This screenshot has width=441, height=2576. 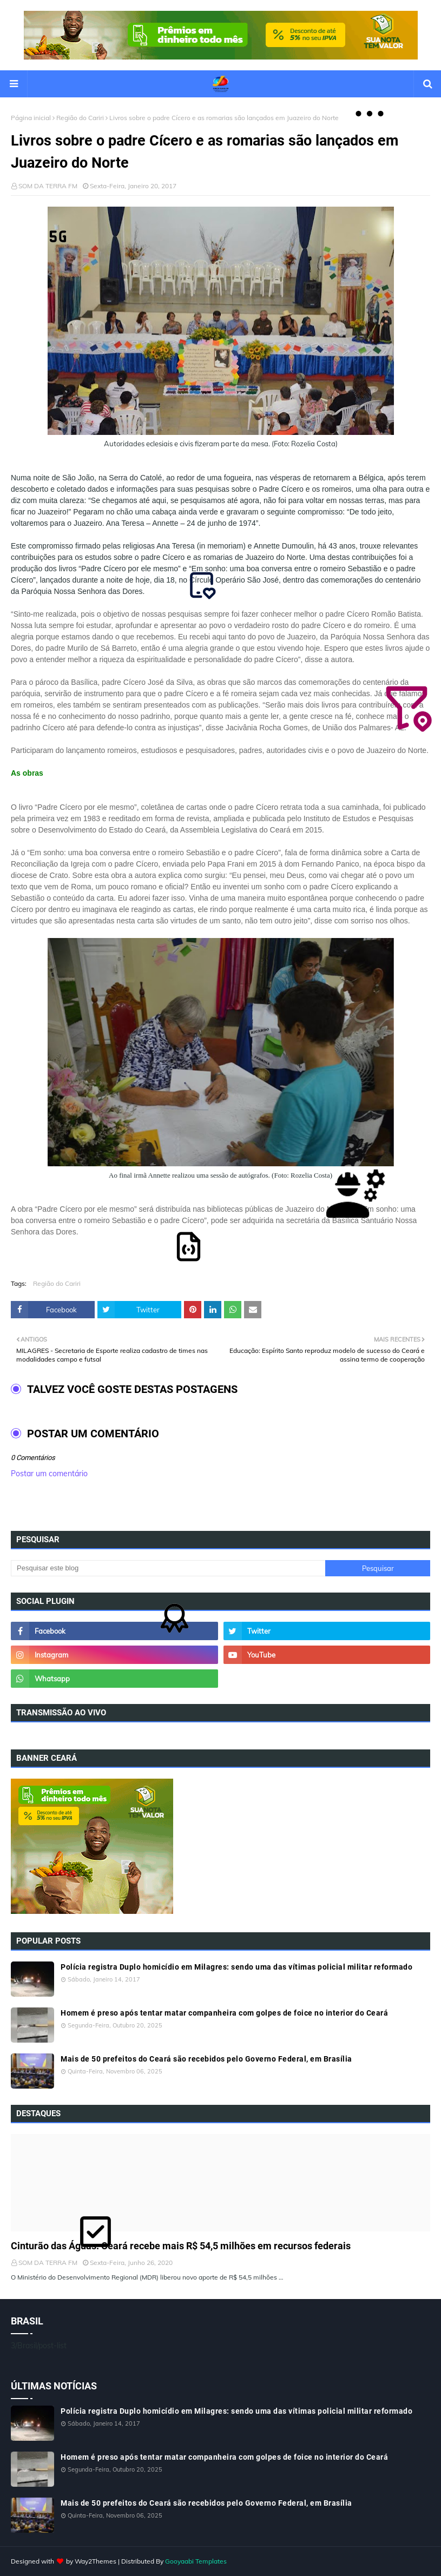 What do you see at coordinates (58, 236) in the screenshot?
I see `indicates 5G network connectivity status` at bounding box center [58, 236].